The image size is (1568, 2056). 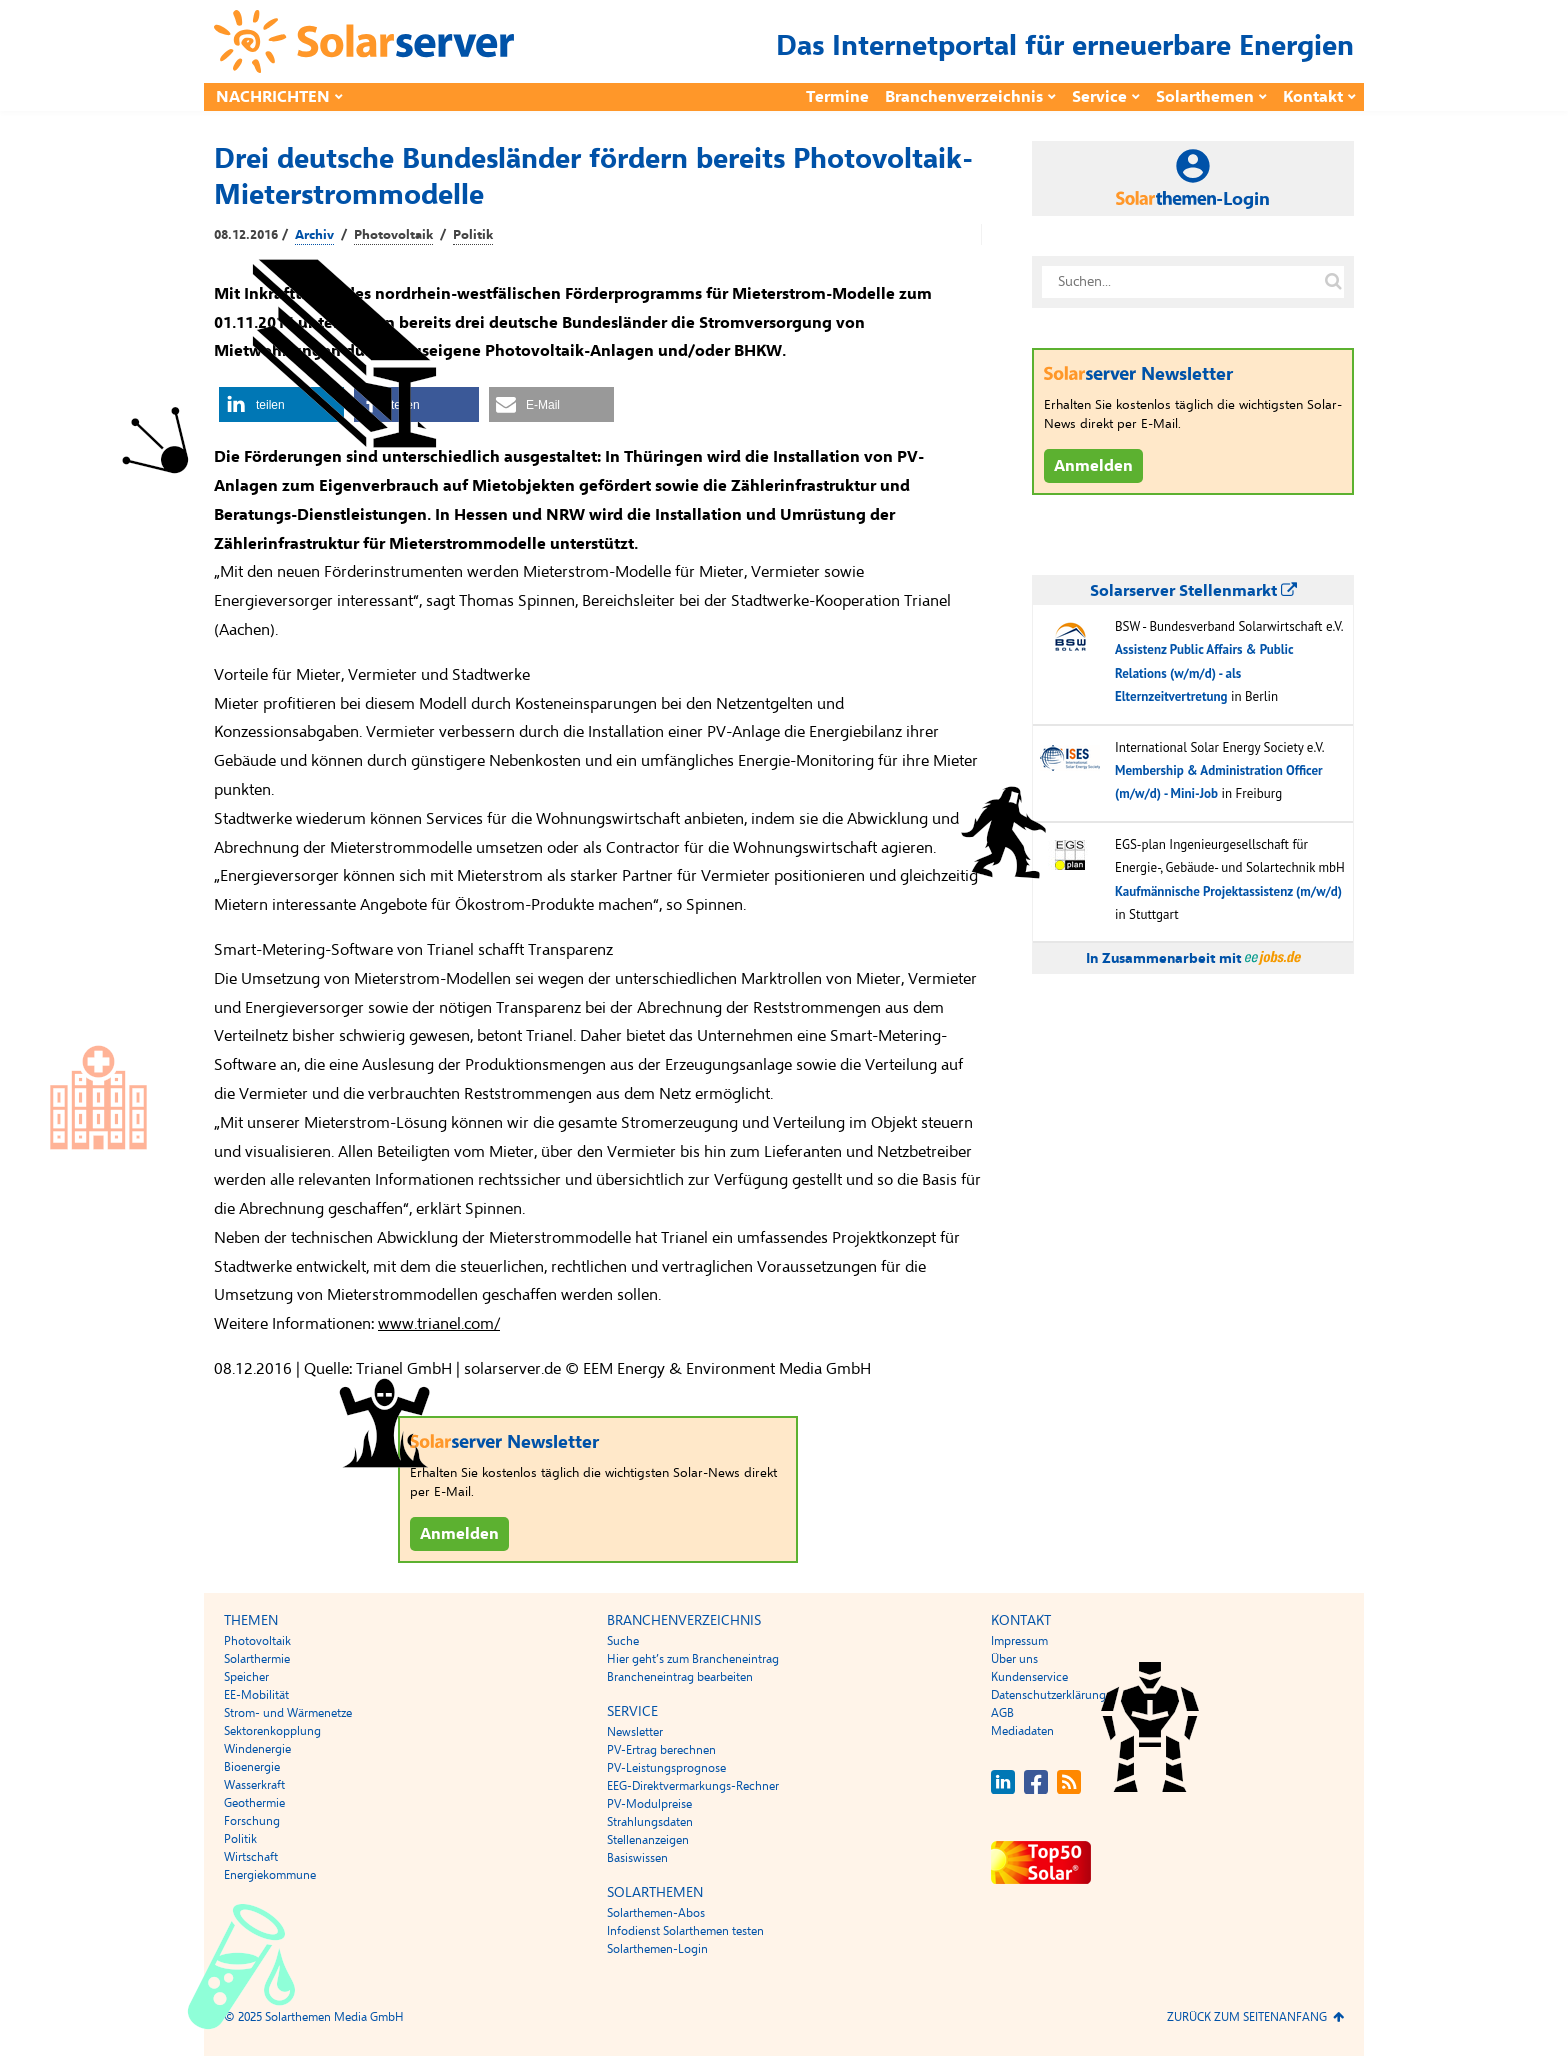 I want to click on find nearby hospitals or medical facilities, so click(x=98, y=1097).